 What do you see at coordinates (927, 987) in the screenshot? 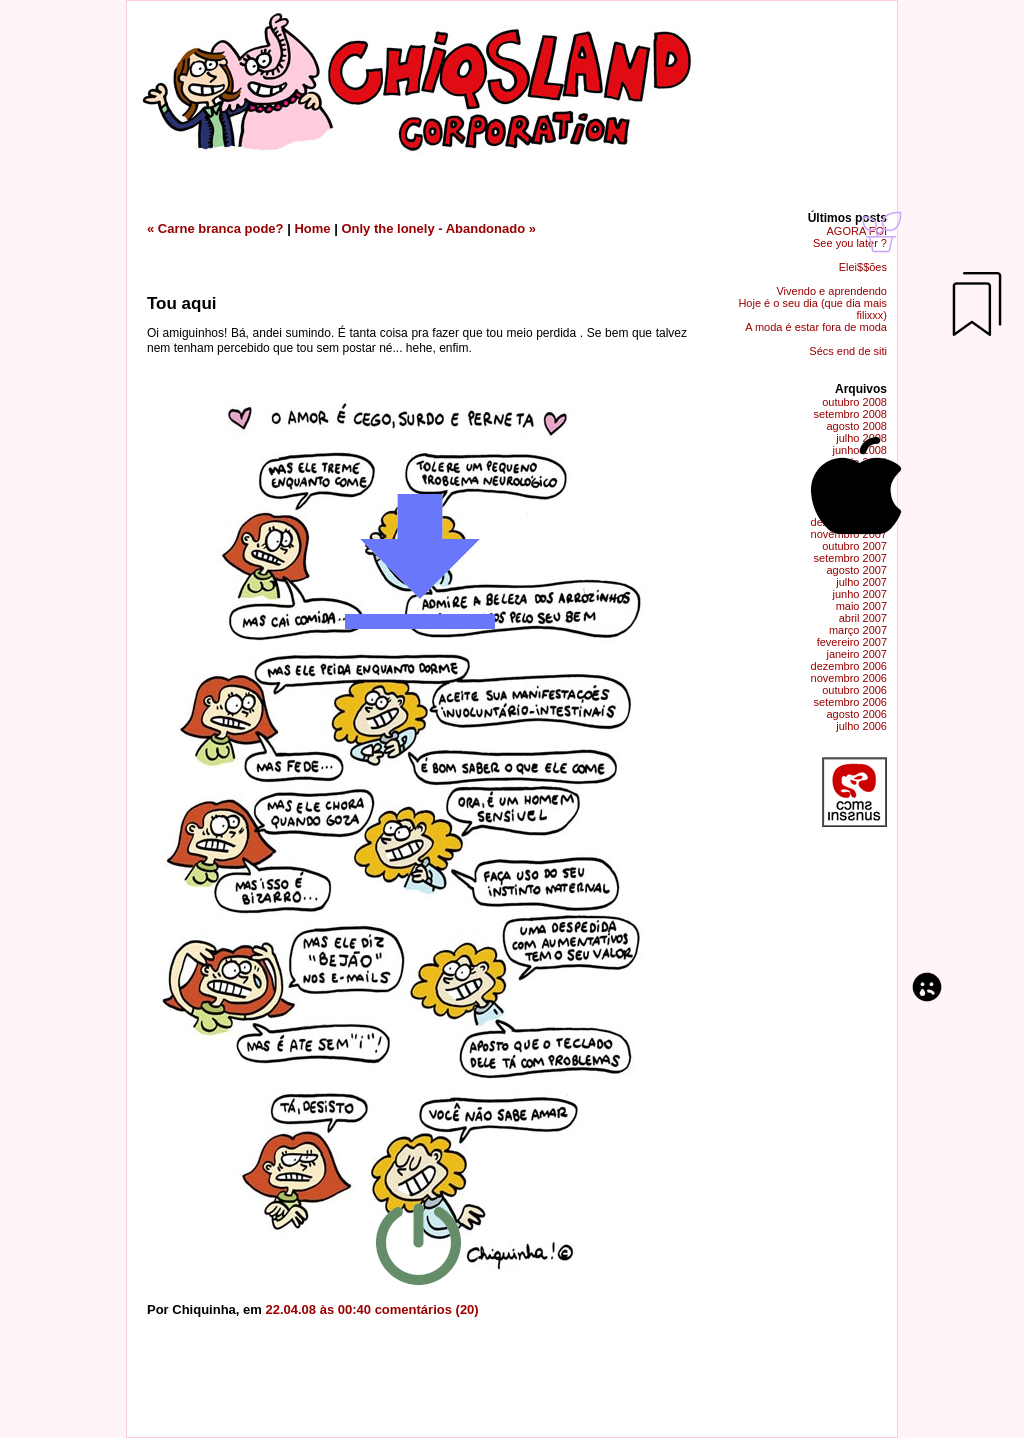
I see `indicates an error or something went wrong` at bounding box center [927, 987].